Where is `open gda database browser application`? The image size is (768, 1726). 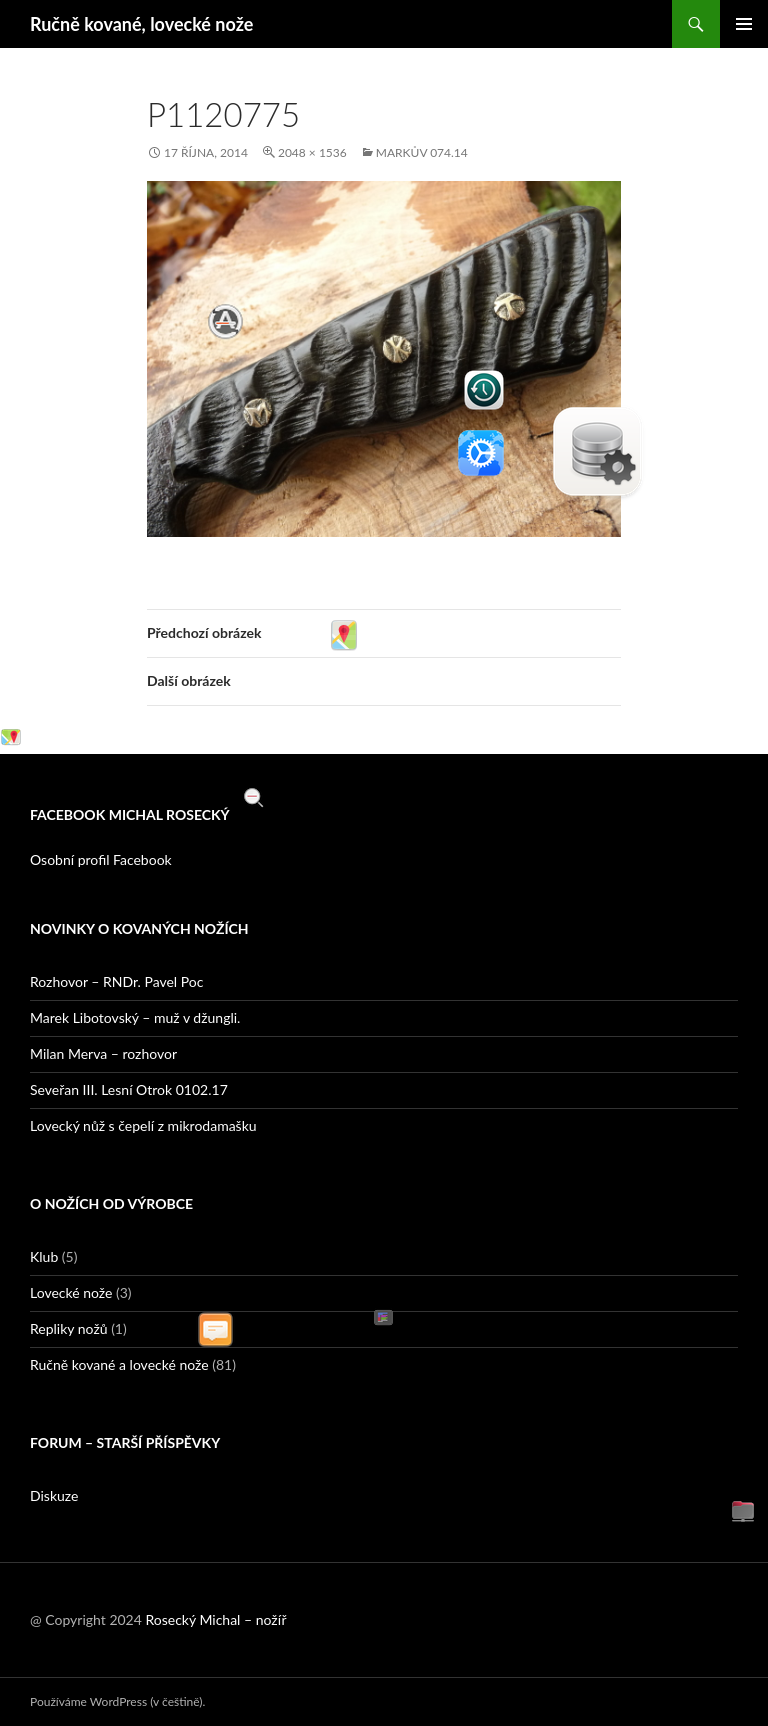 open gda database browser application is located at coordinates (597, 451).